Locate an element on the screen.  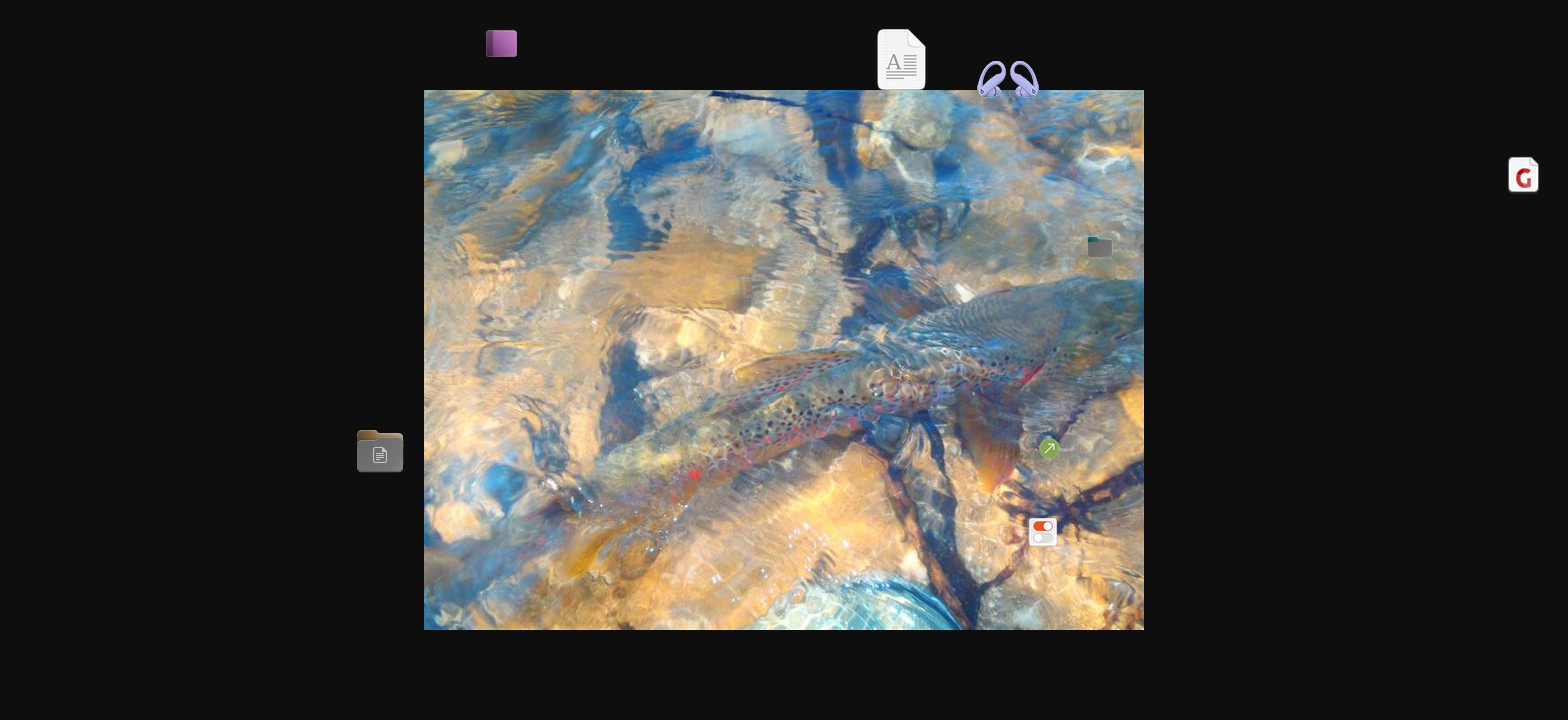
connect beats wireless earbuds via bluetooth is located at coordinates (1008, 82).